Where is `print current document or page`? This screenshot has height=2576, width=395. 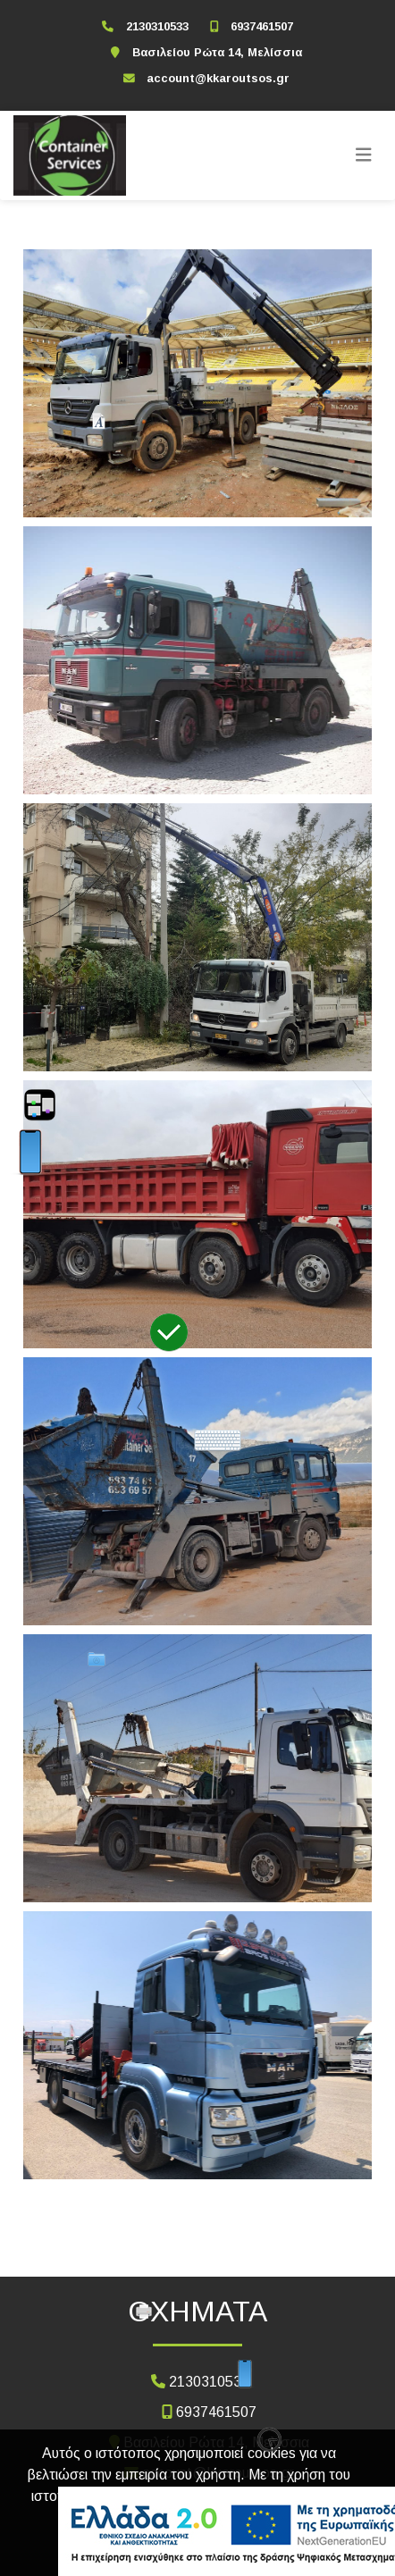
print current document or page is located at coordinates (144, 2312).